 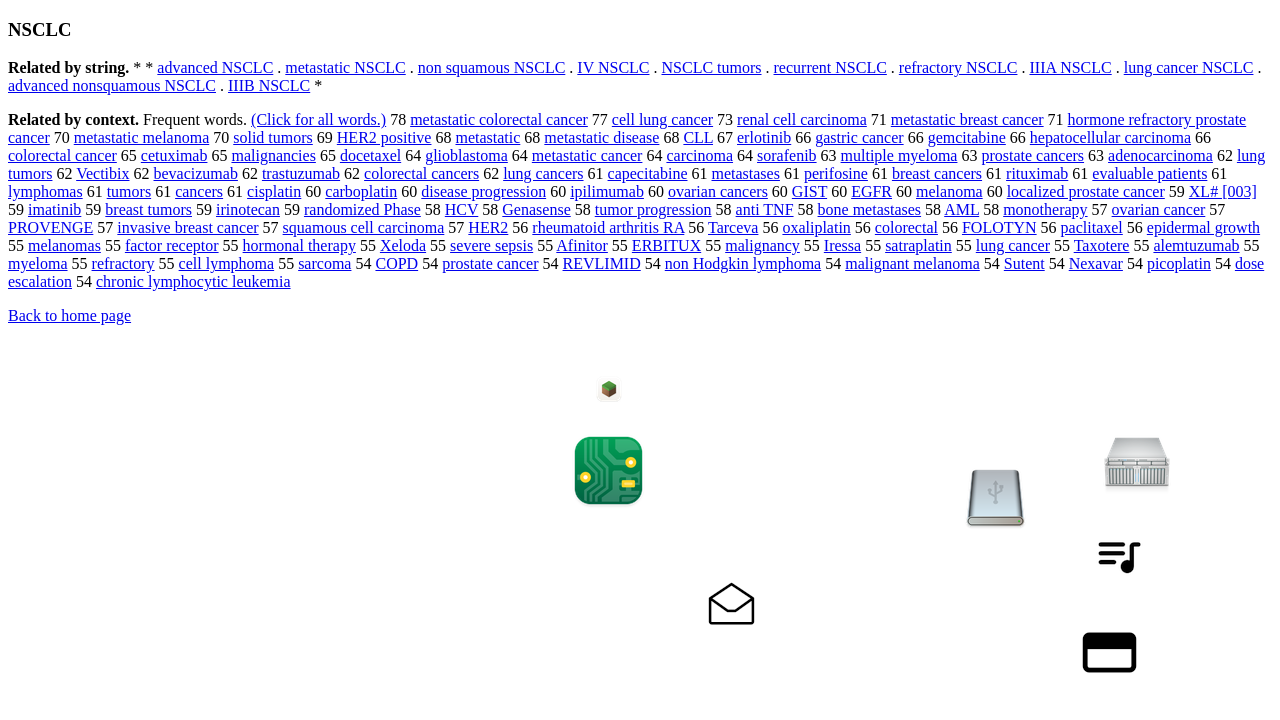 What do you see at coordinates (995, 498) in the screenshot?
I see `access connected USB storage device` at bounding box center [995, 498].